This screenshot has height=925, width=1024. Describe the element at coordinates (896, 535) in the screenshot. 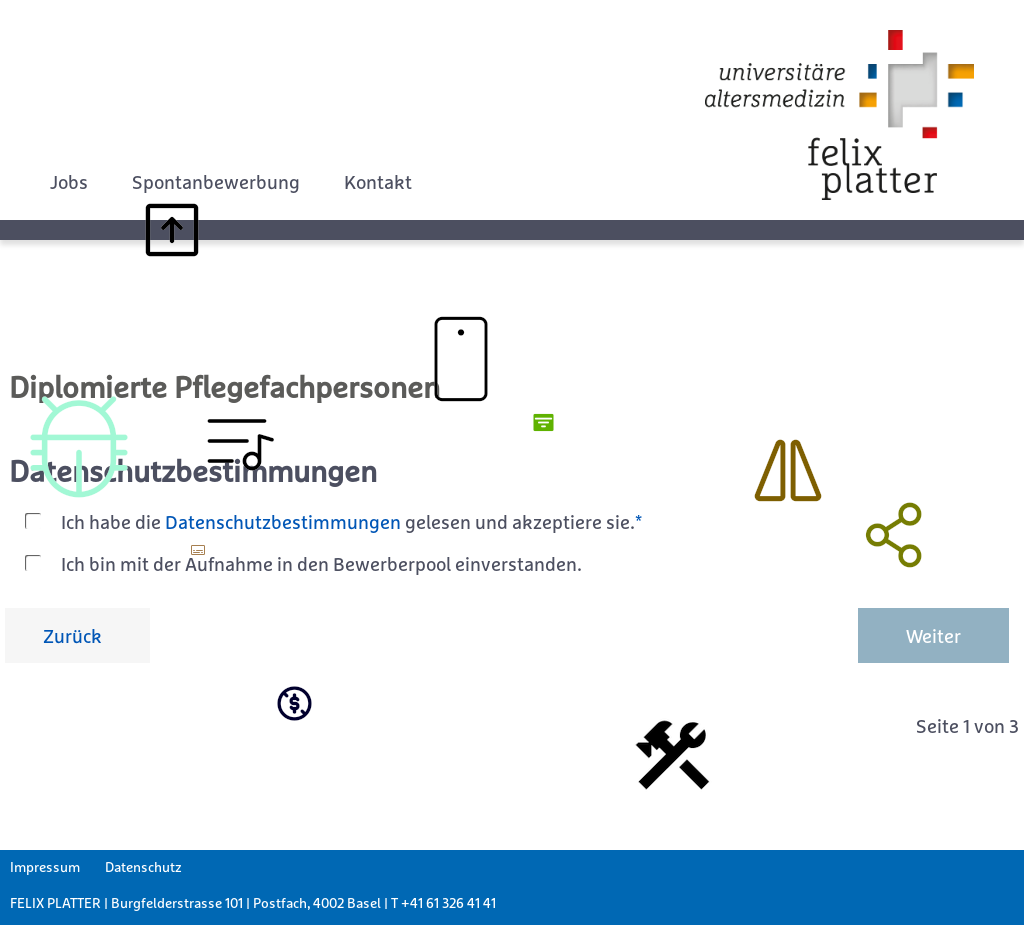

I see `share content to social networks` at that location.